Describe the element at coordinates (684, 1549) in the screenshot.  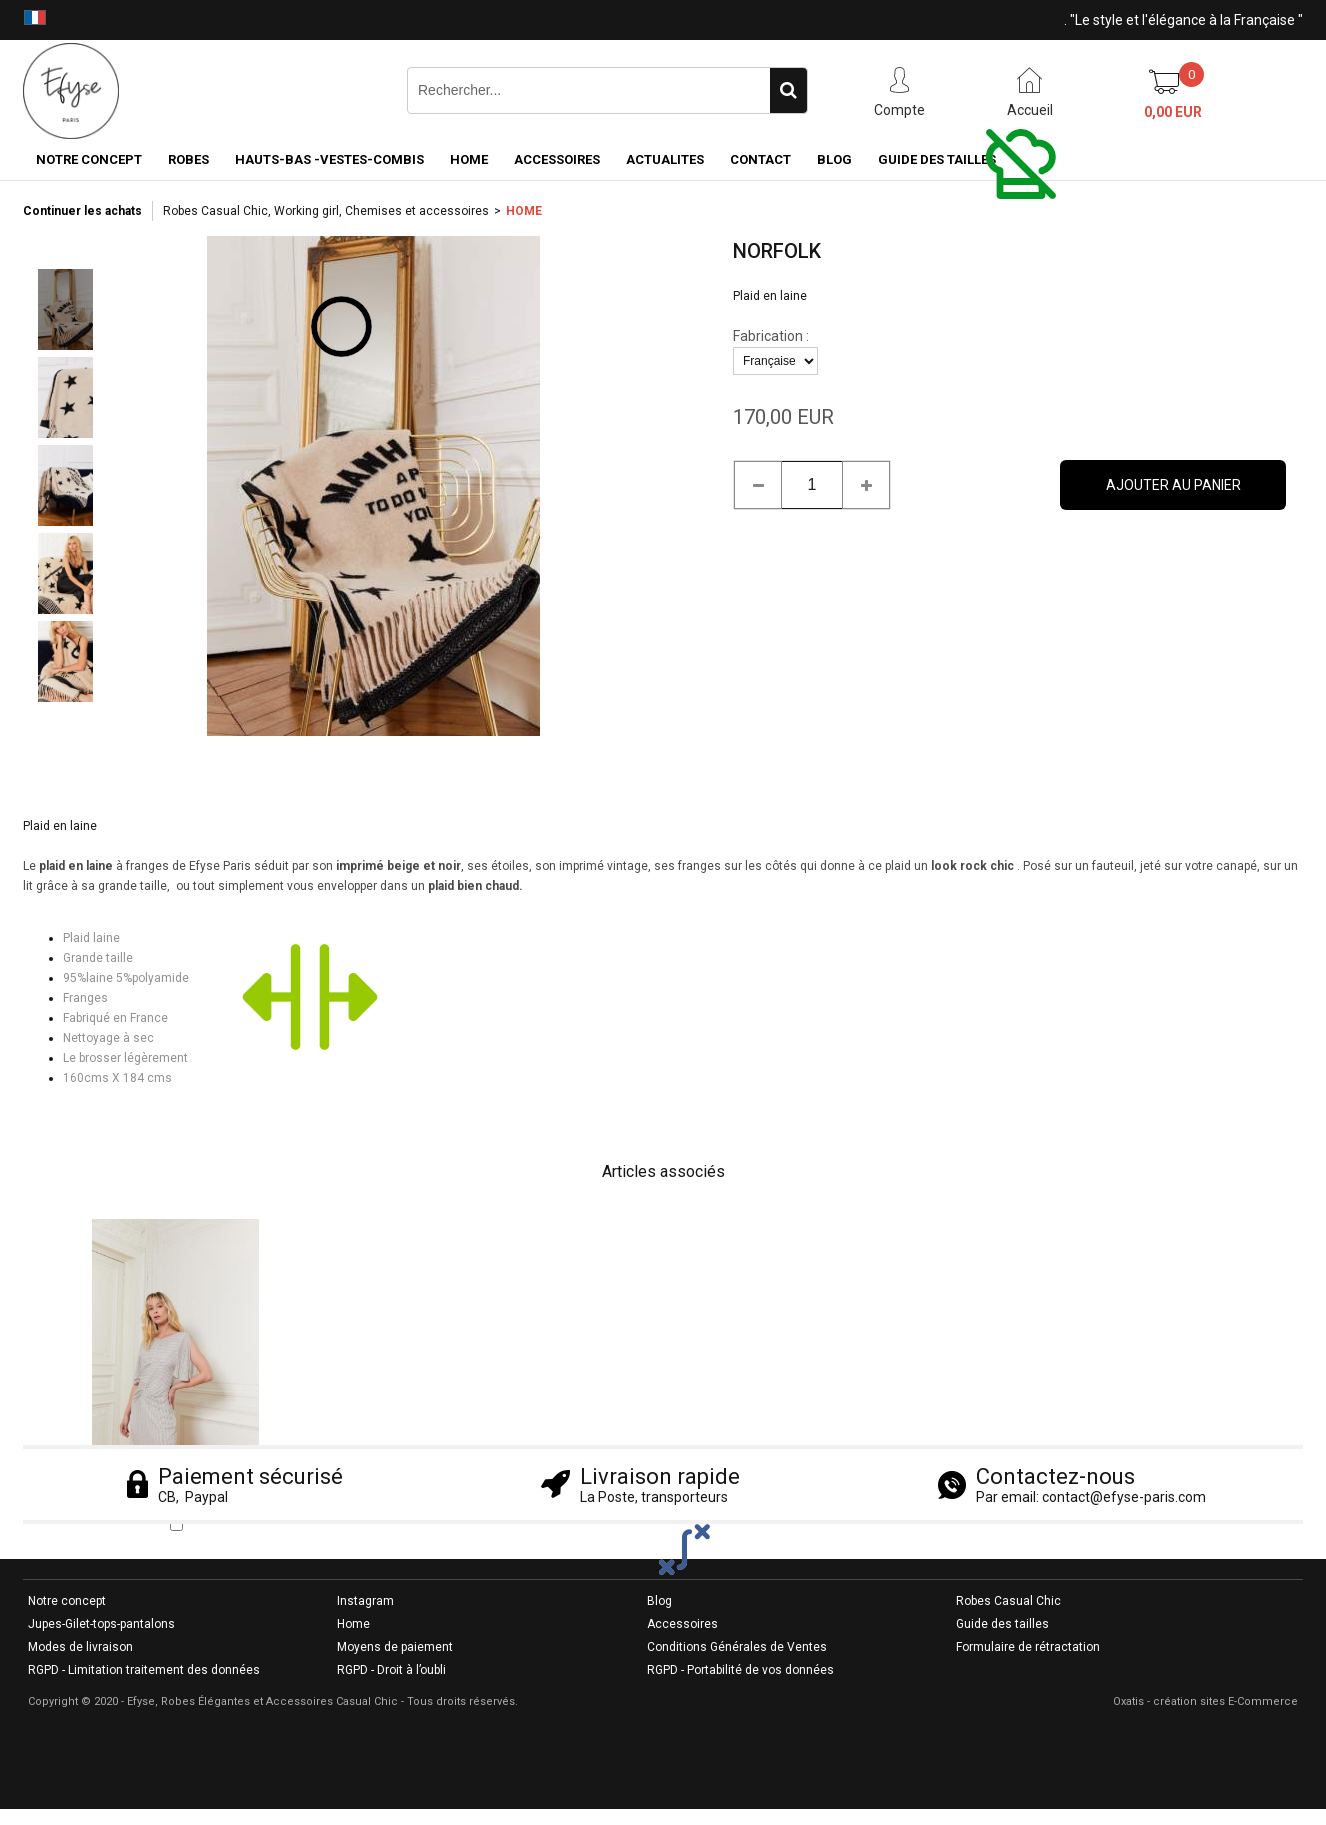
I see `cancel or remove a route` at that location.